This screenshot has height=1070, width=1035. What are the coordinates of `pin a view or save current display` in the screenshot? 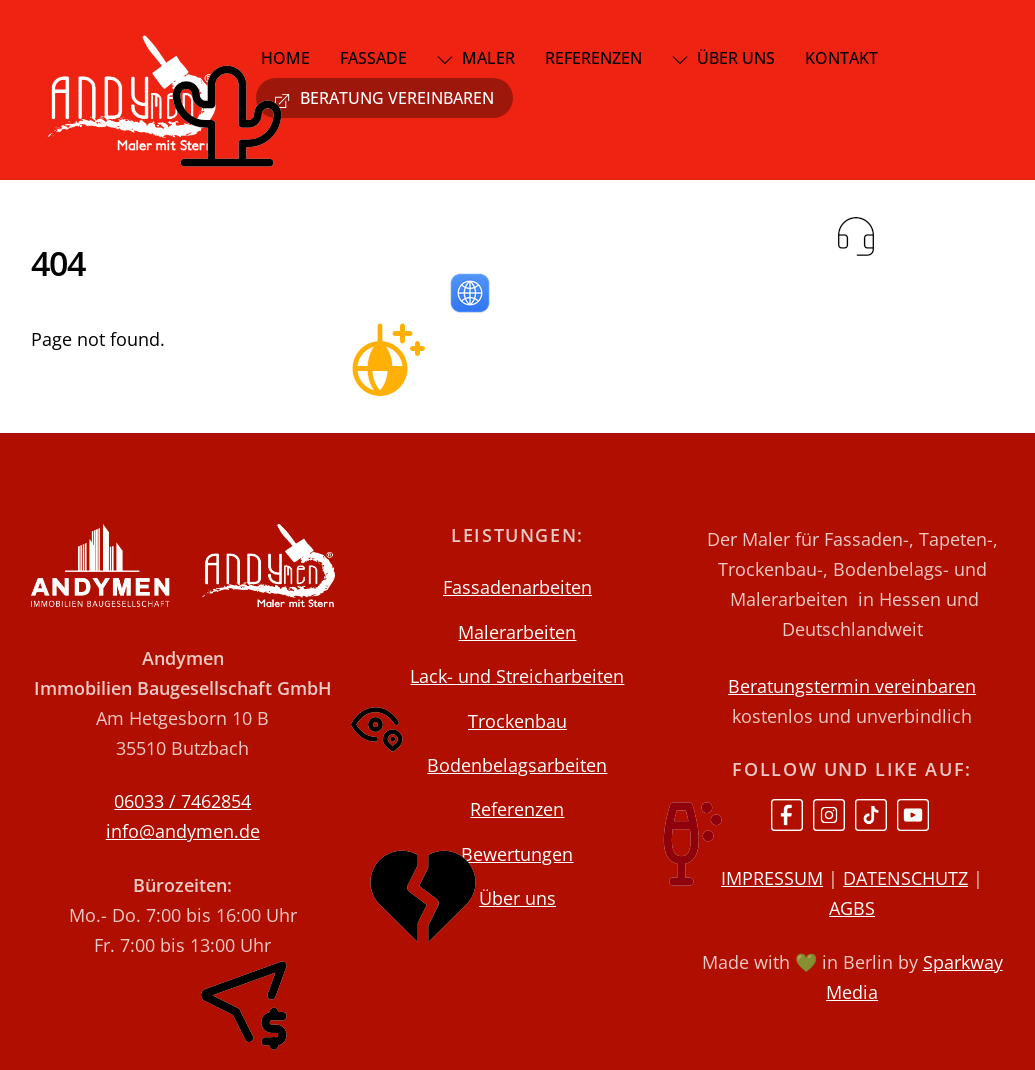 It's located at (375, 724).